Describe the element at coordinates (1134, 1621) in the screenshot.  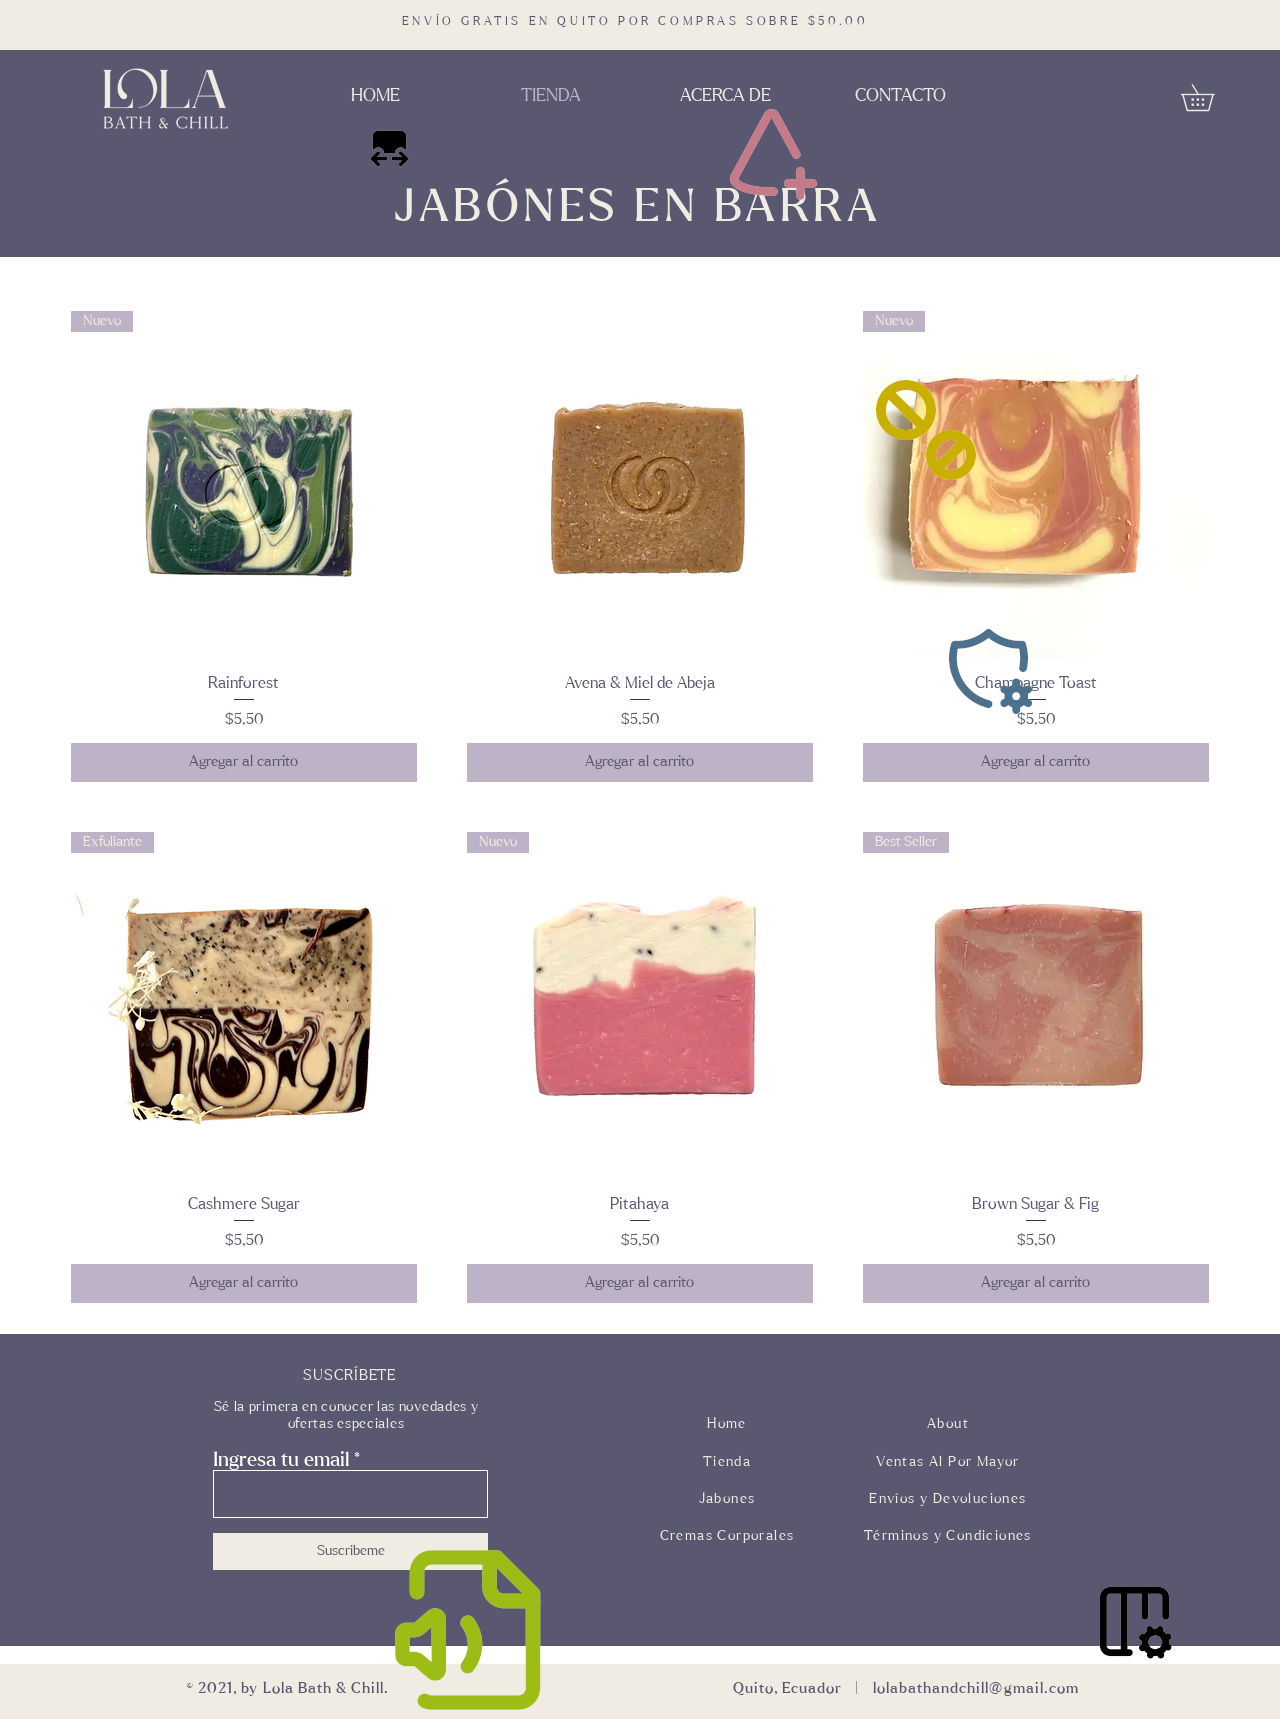
I see `configure column layout settings` at that location.